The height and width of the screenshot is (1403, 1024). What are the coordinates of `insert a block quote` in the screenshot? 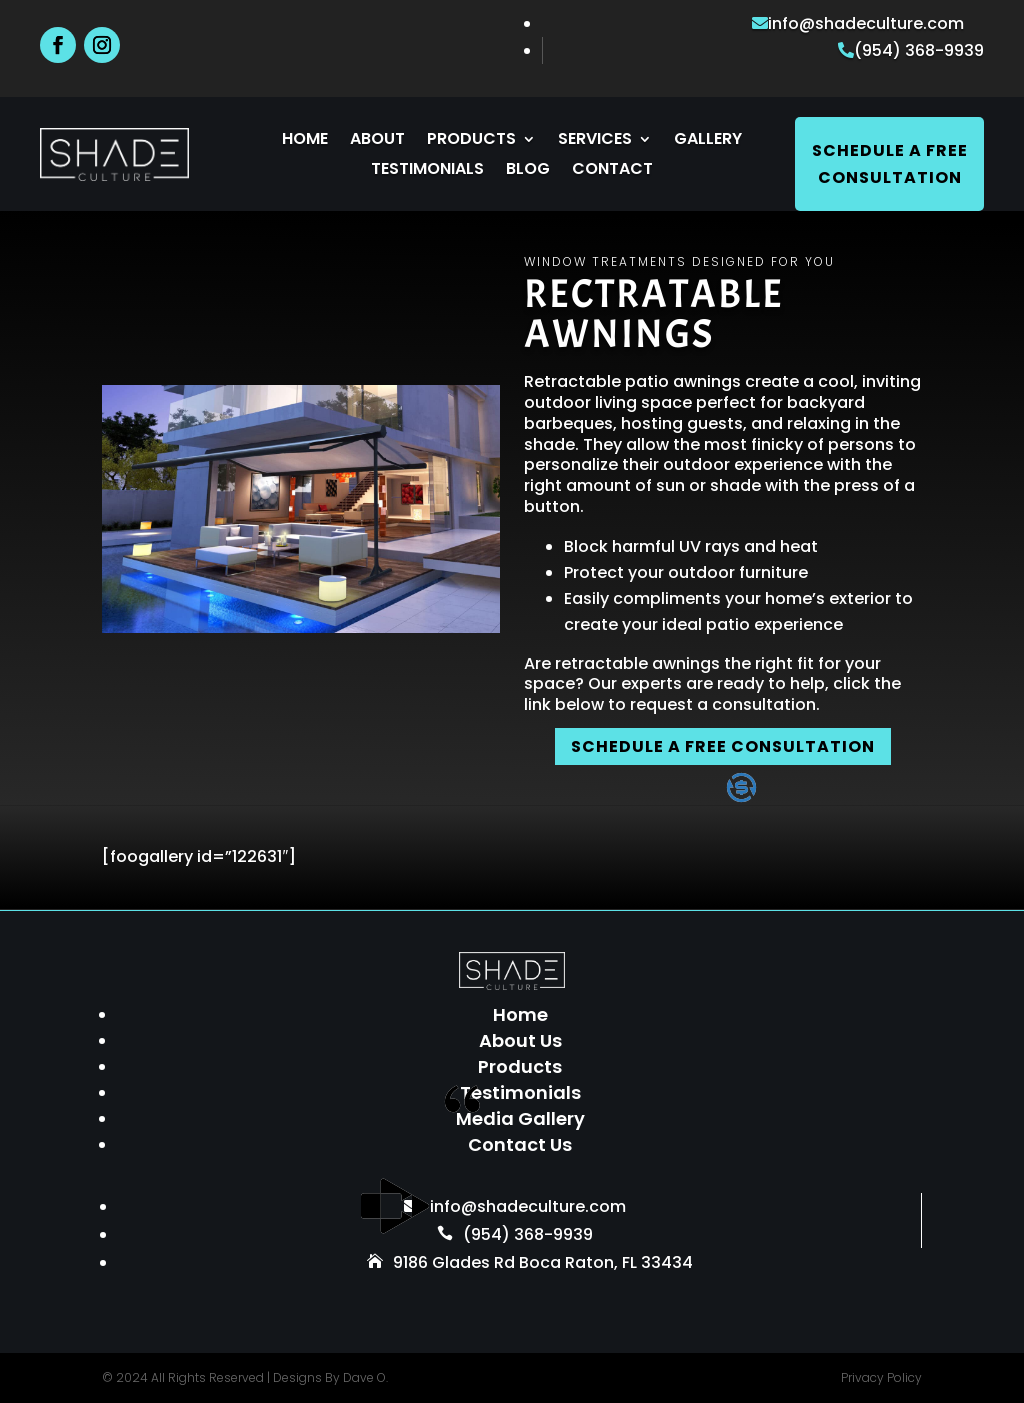 It's located at (462, 1099).